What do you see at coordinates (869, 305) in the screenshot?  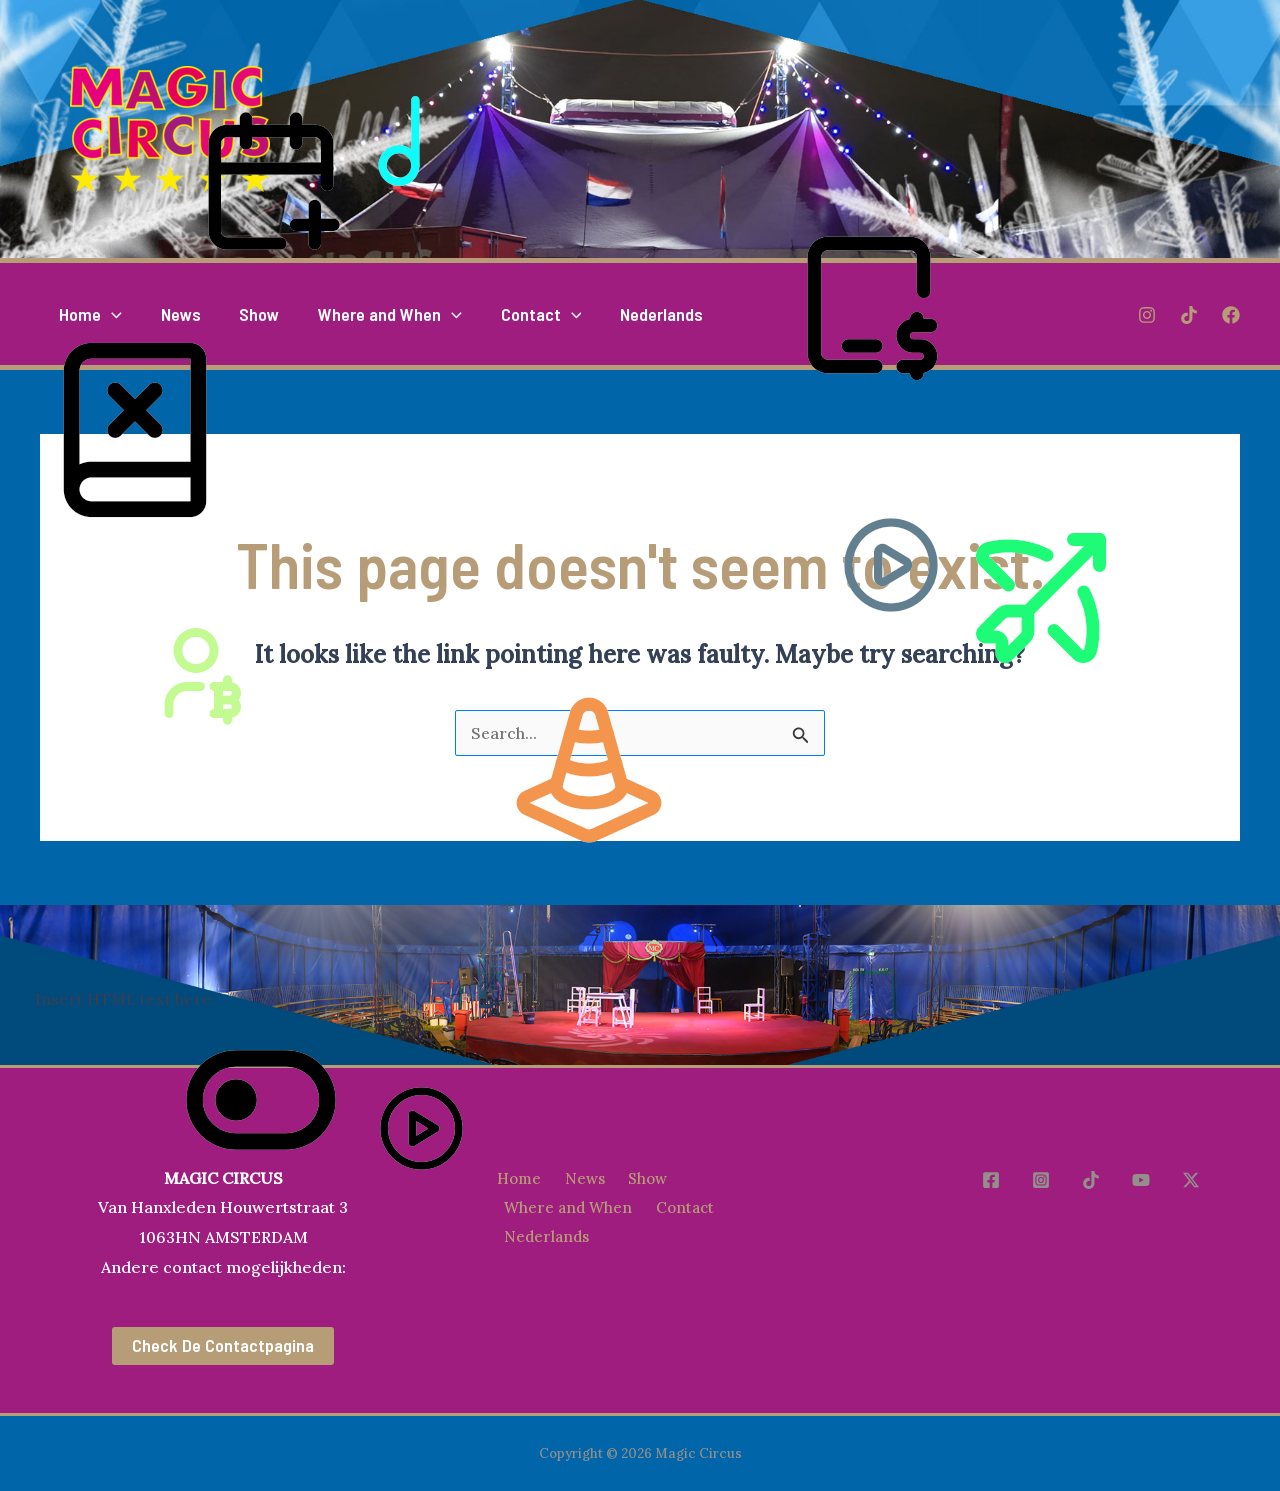 I see `view tablet payment or pricing options` at bounding box center [869, 305].